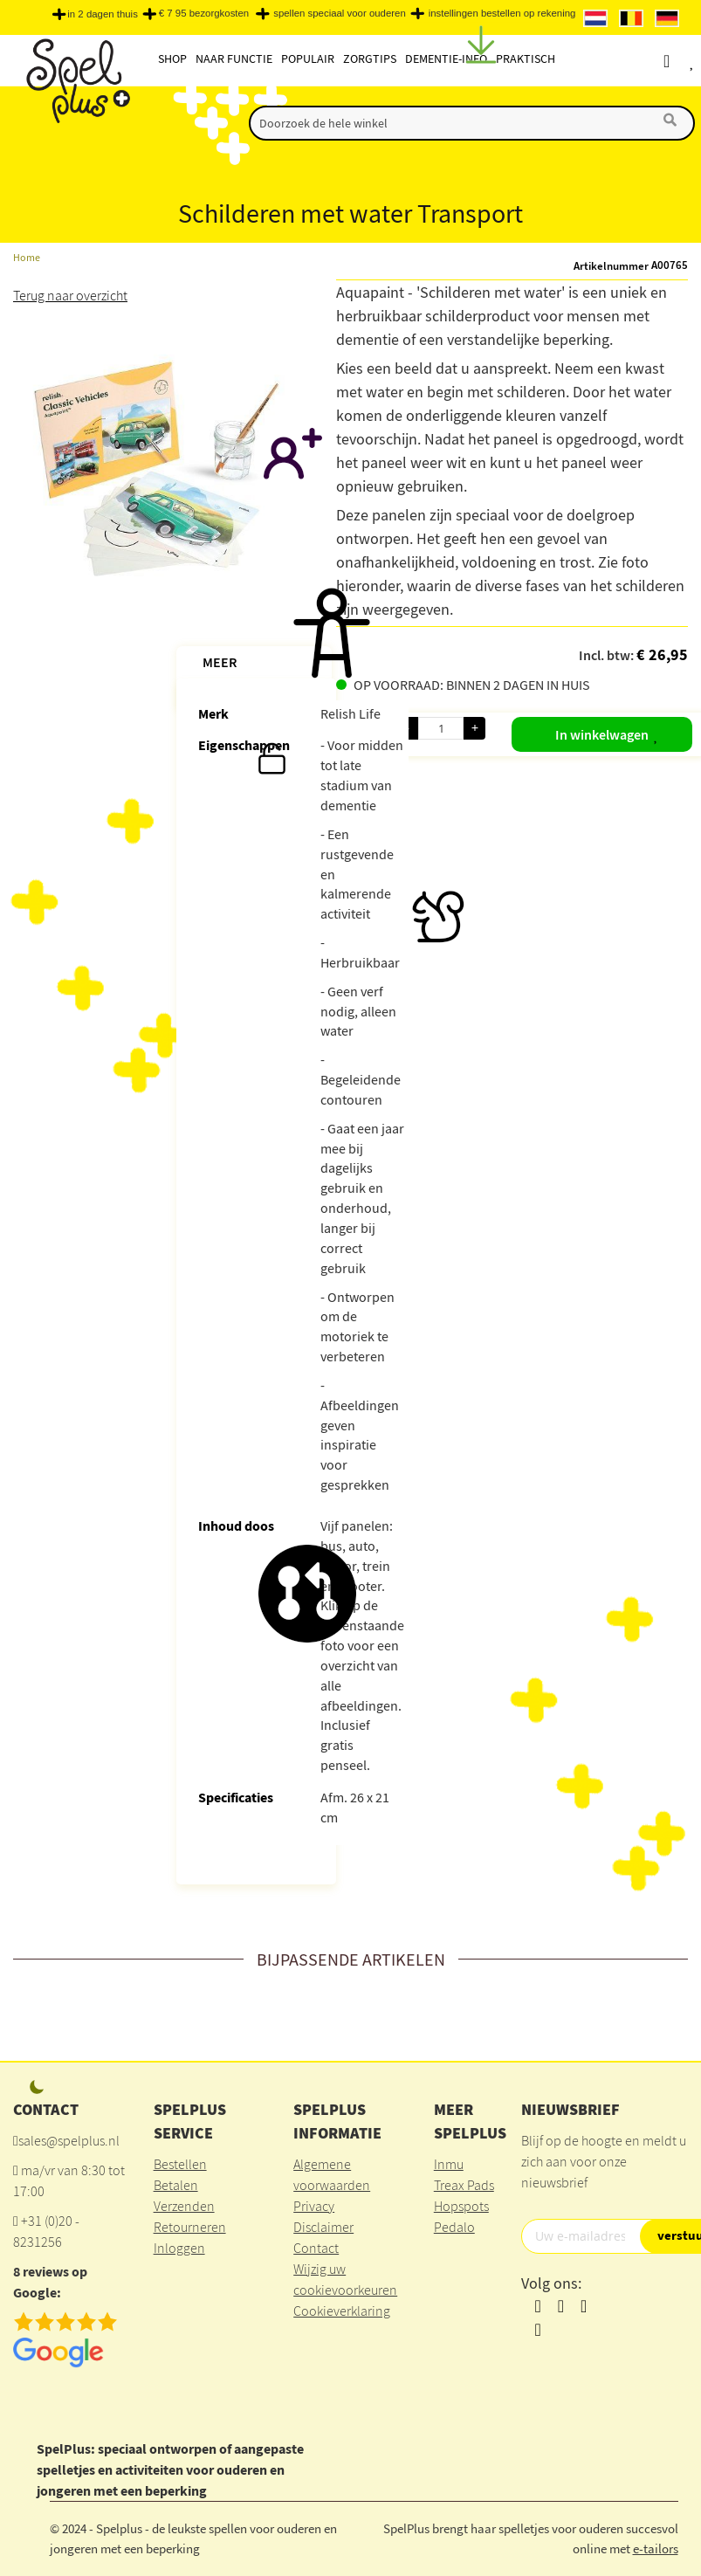  Describe the element at coordinates (481, 45) in the screenshot. I see `move item to bottom of list` at that location.